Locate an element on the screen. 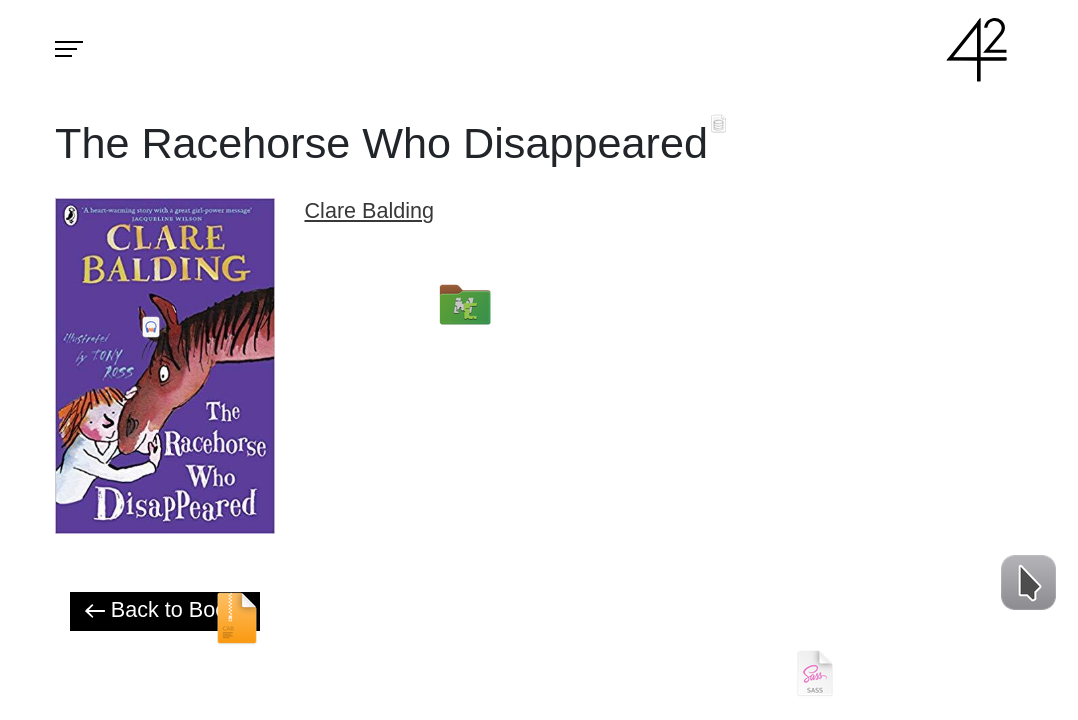  an audacity audio project file is located at coordinates (151, 327).